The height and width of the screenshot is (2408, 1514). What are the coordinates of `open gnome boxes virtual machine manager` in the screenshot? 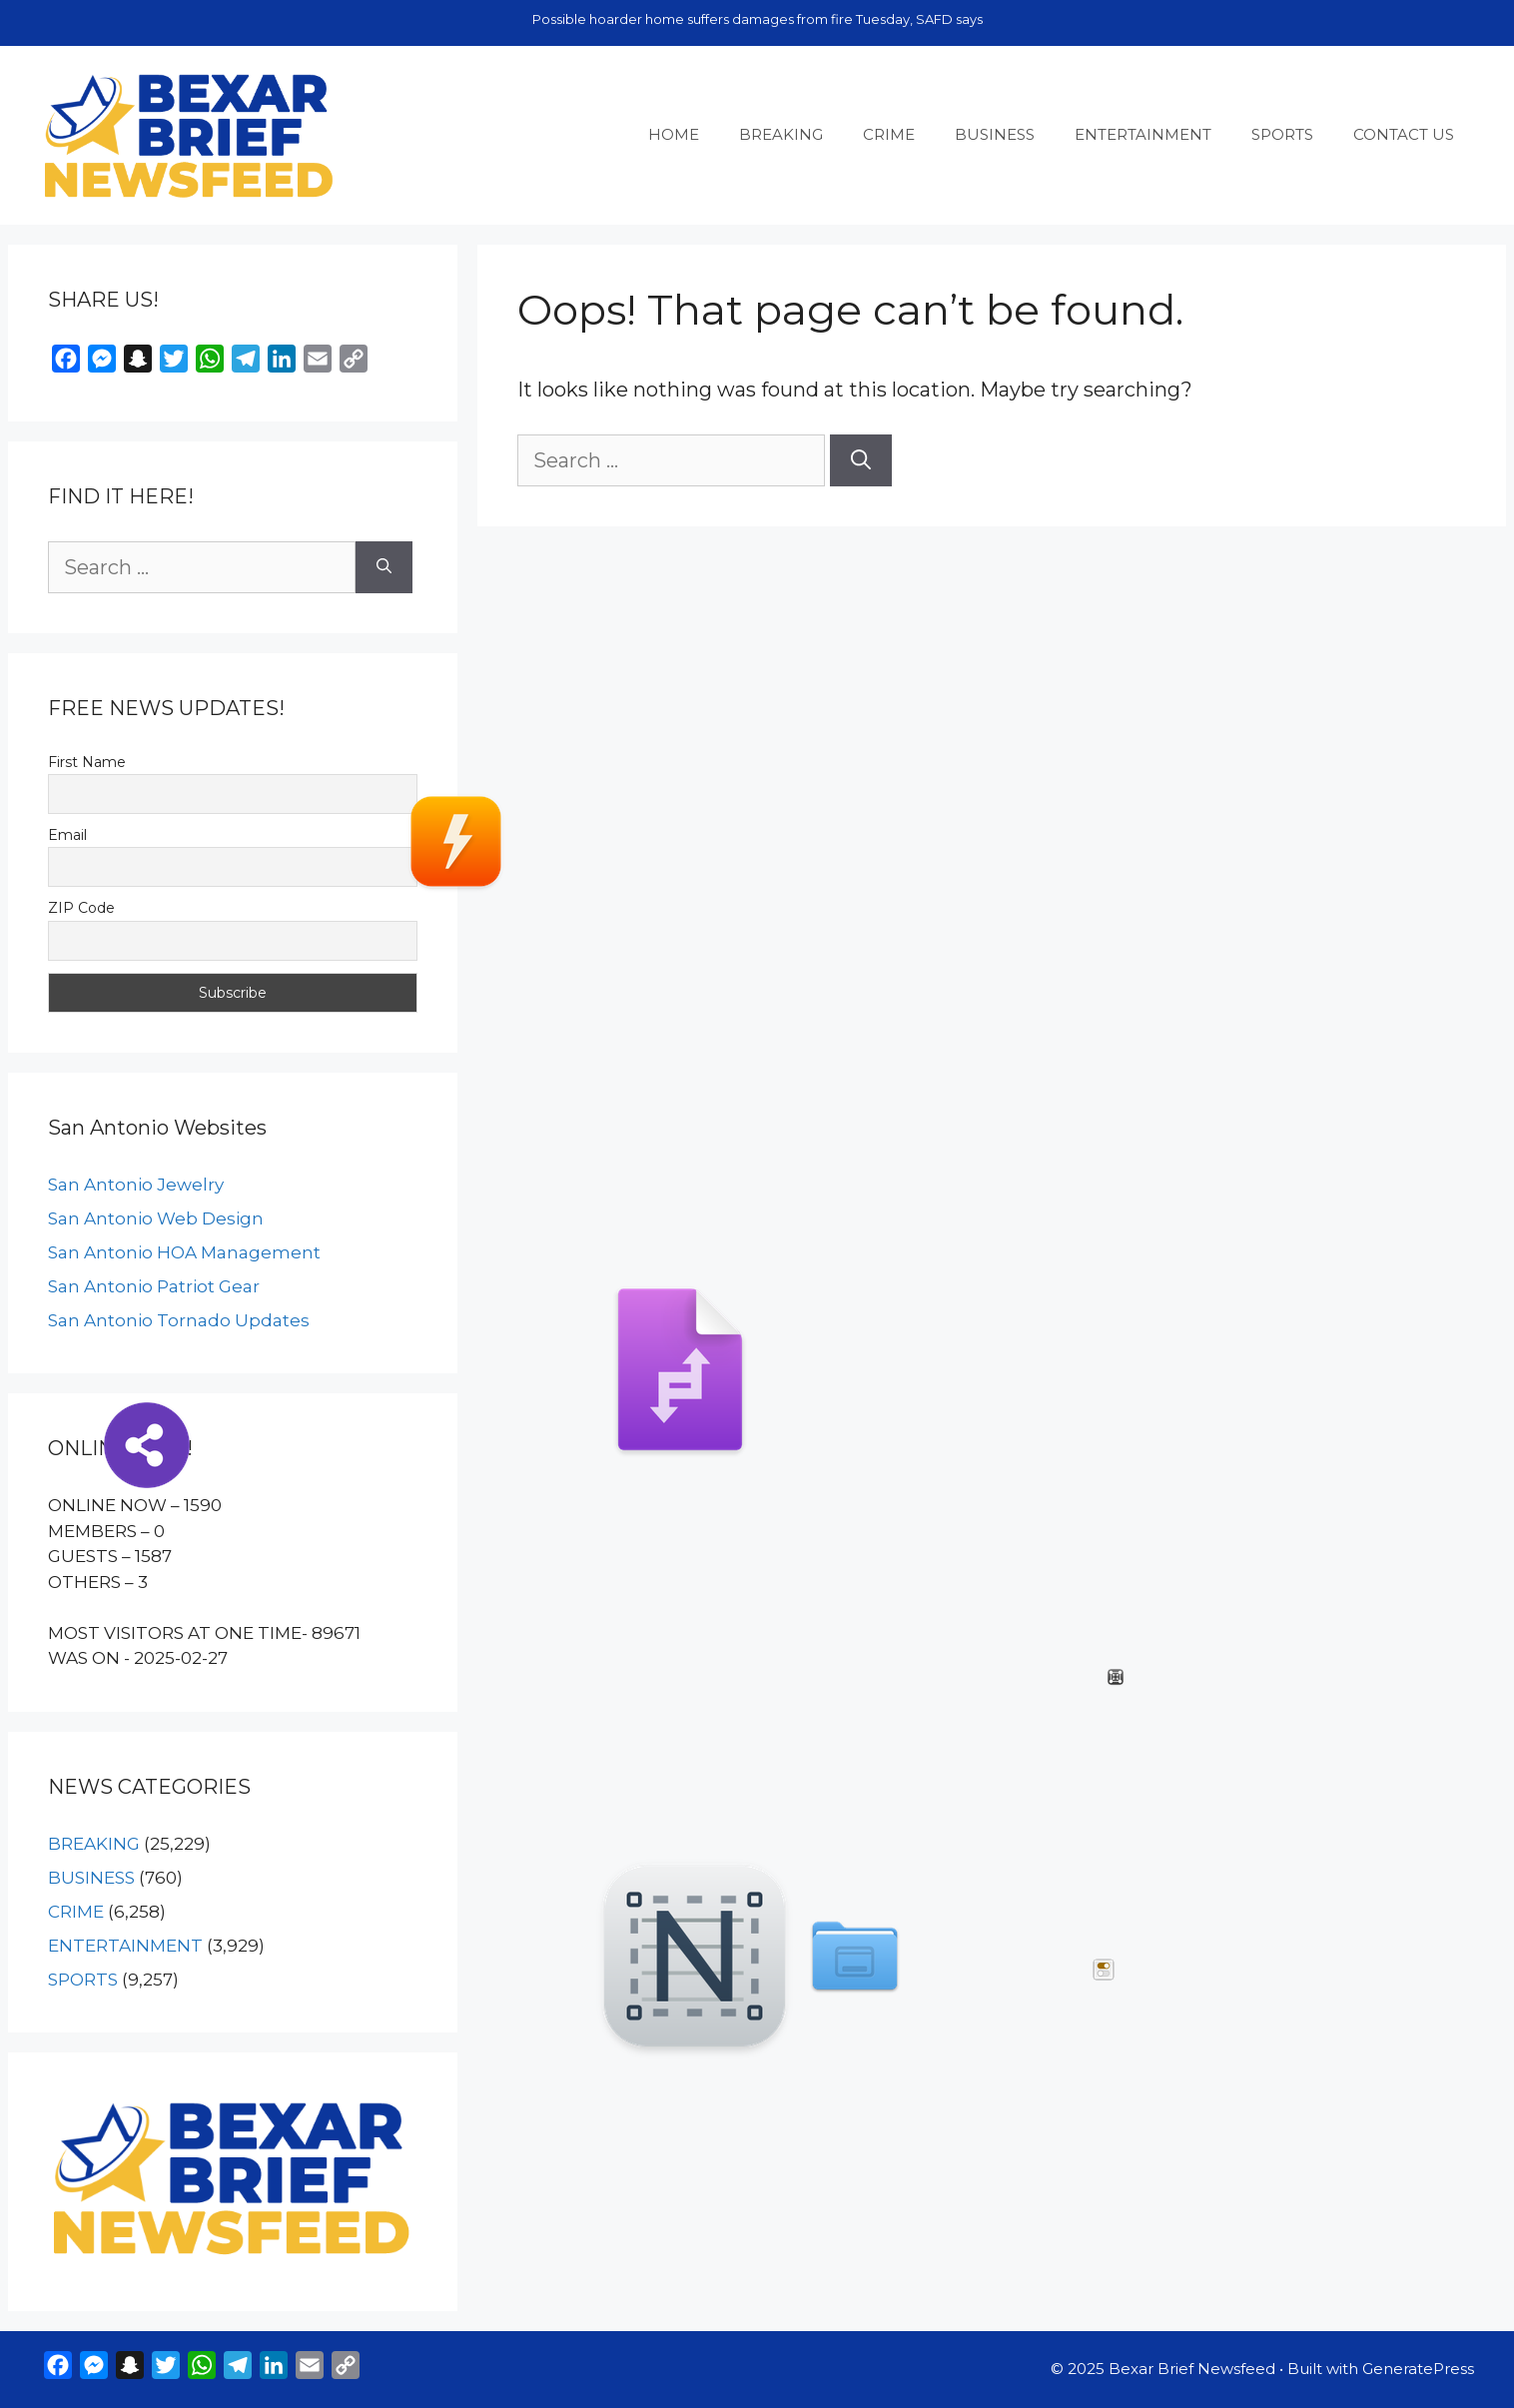 It's located at (1116, 1677).